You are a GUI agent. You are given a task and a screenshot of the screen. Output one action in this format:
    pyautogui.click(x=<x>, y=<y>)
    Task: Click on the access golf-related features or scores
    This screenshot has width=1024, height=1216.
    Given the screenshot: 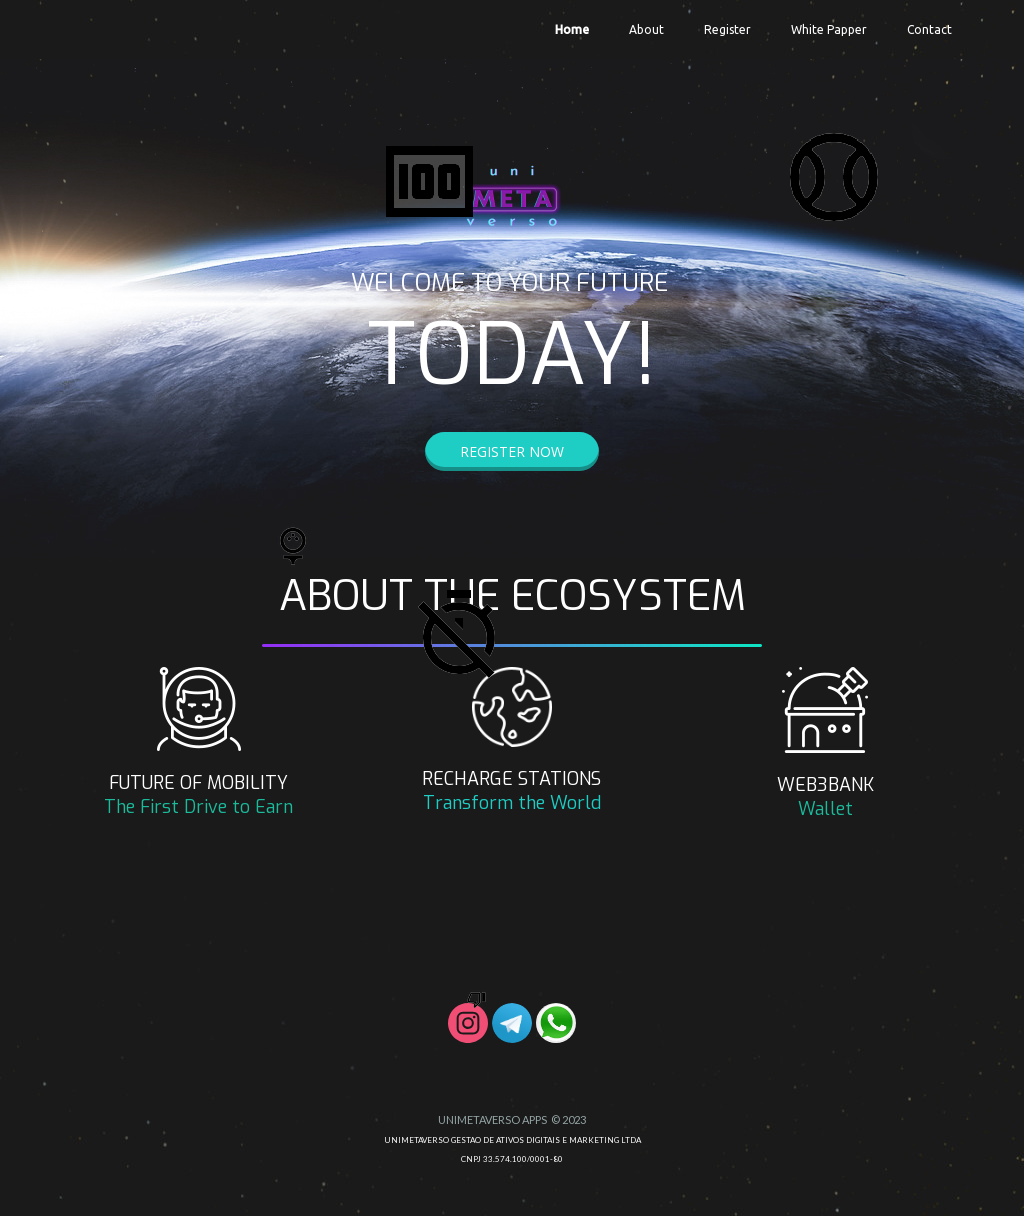 What is the action you would take?
    pyautogui.click(x=293, y=546)
    